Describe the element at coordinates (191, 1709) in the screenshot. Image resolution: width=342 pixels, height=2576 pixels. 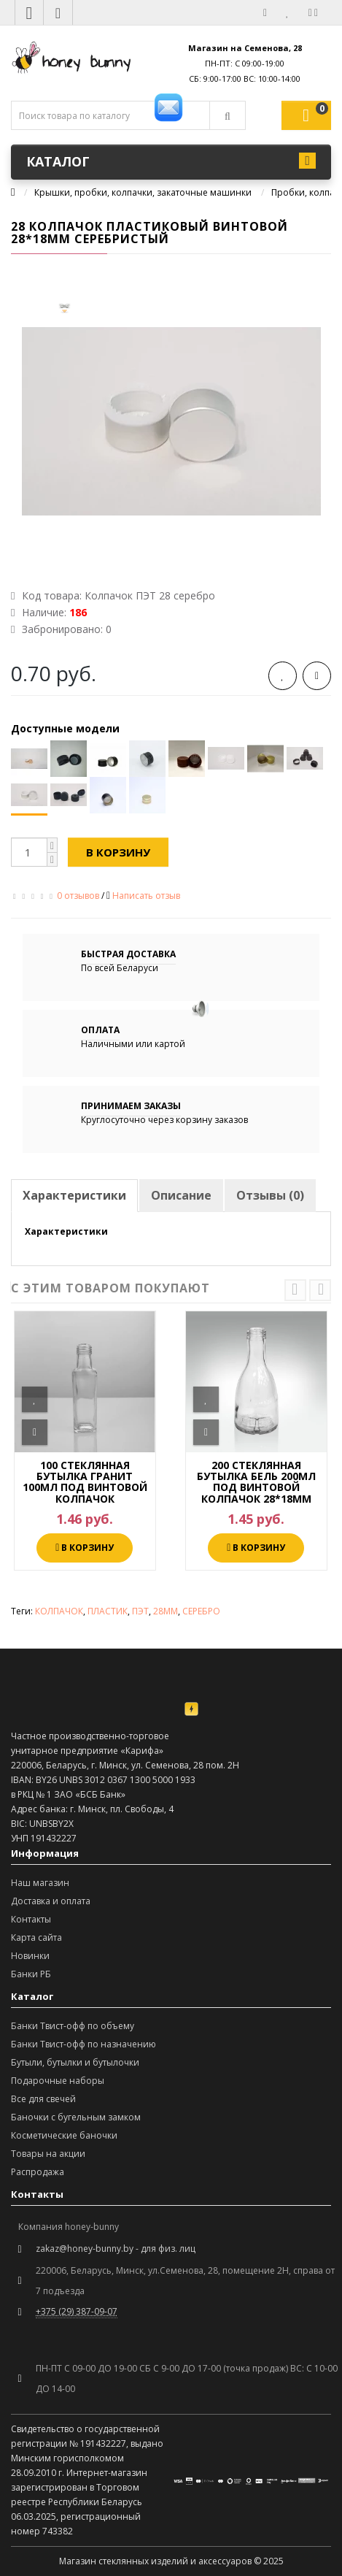
I see `open power management settings` at that location.